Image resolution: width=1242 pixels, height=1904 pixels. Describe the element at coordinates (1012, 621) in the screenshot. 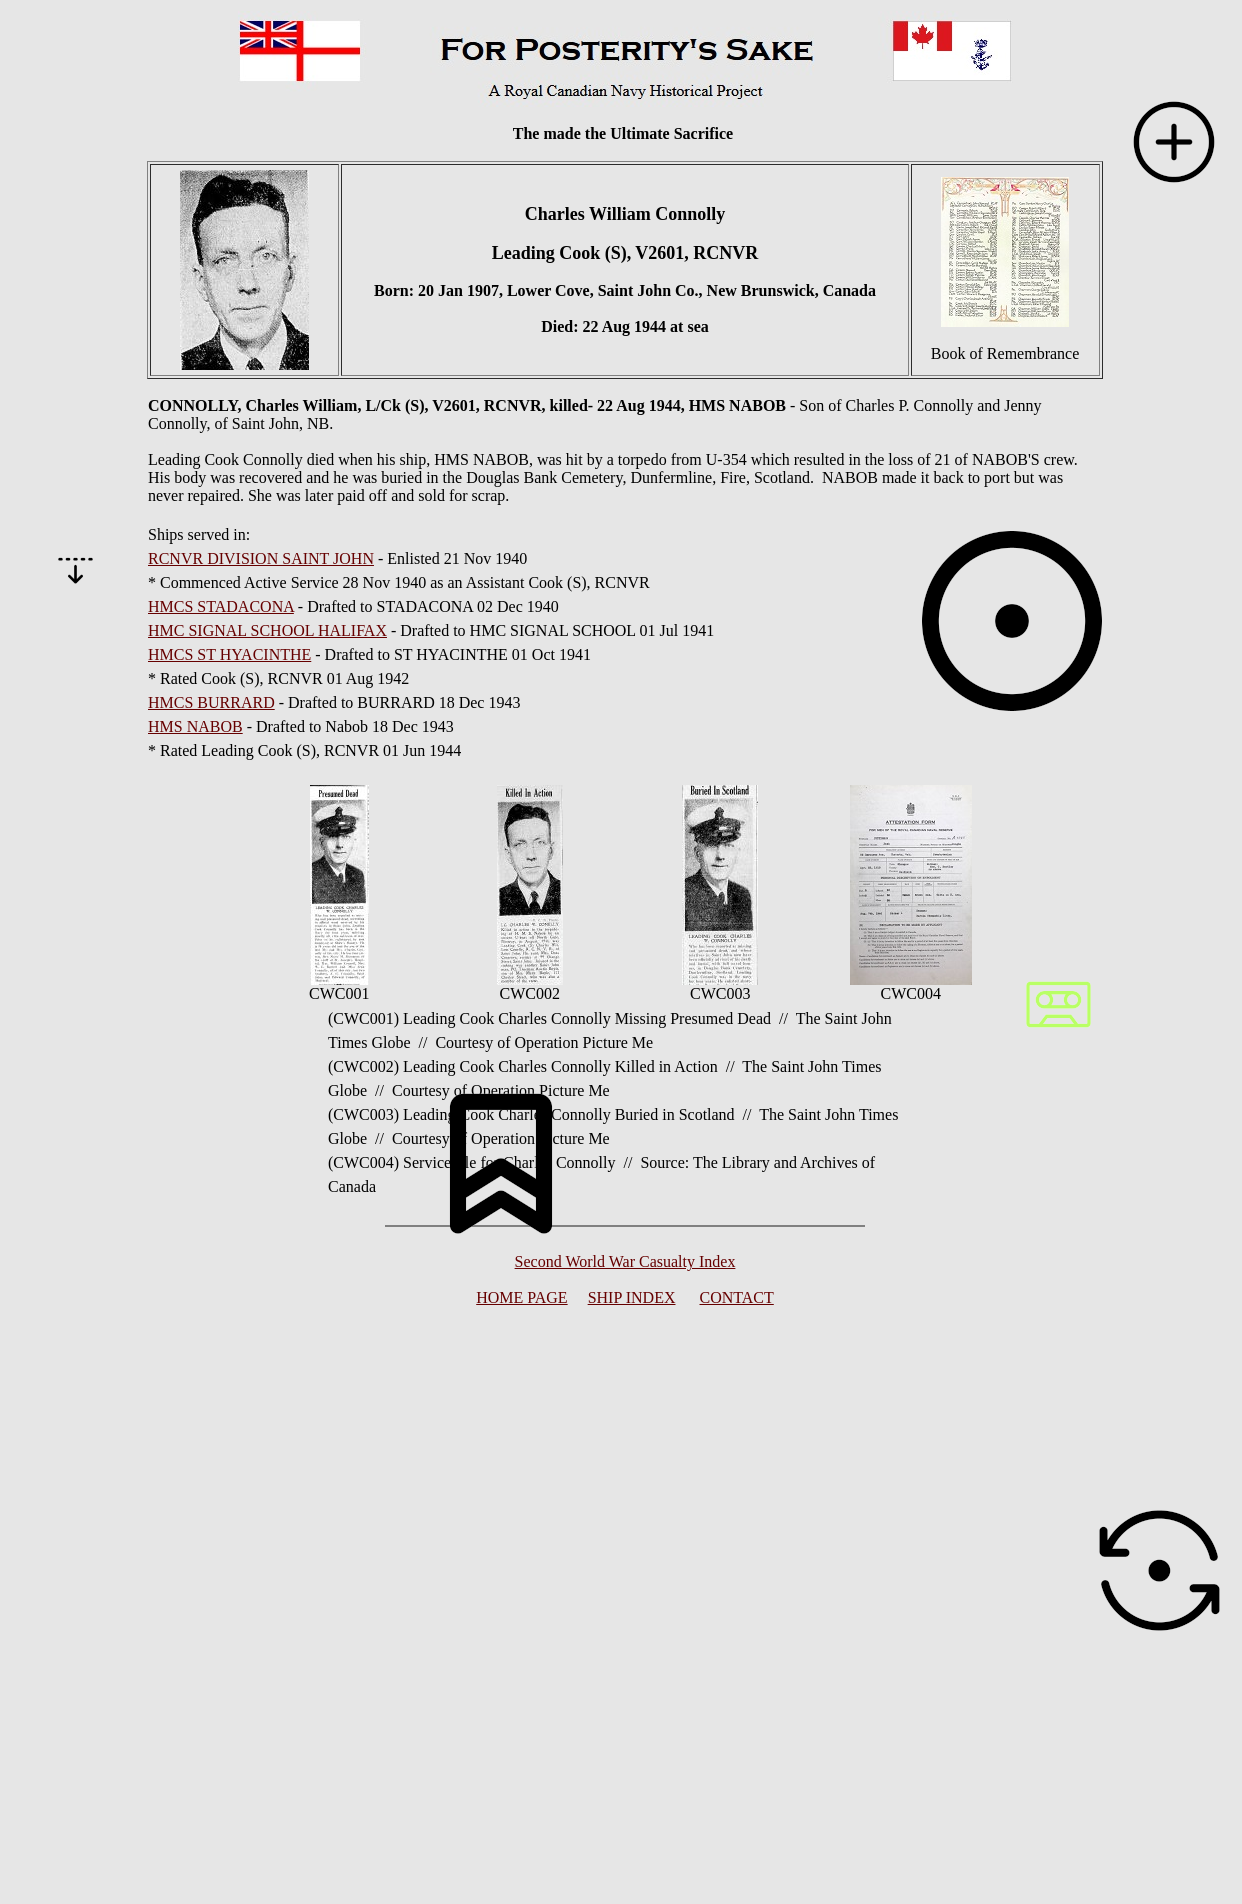

I see `open a new issue` at that location.